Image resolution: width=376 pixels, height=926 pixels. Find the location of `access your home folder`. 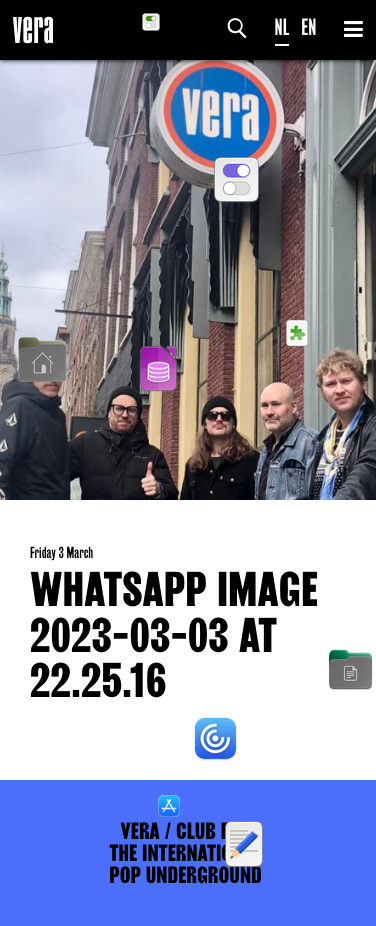

access your home folder is located at coordinates (42, 359).